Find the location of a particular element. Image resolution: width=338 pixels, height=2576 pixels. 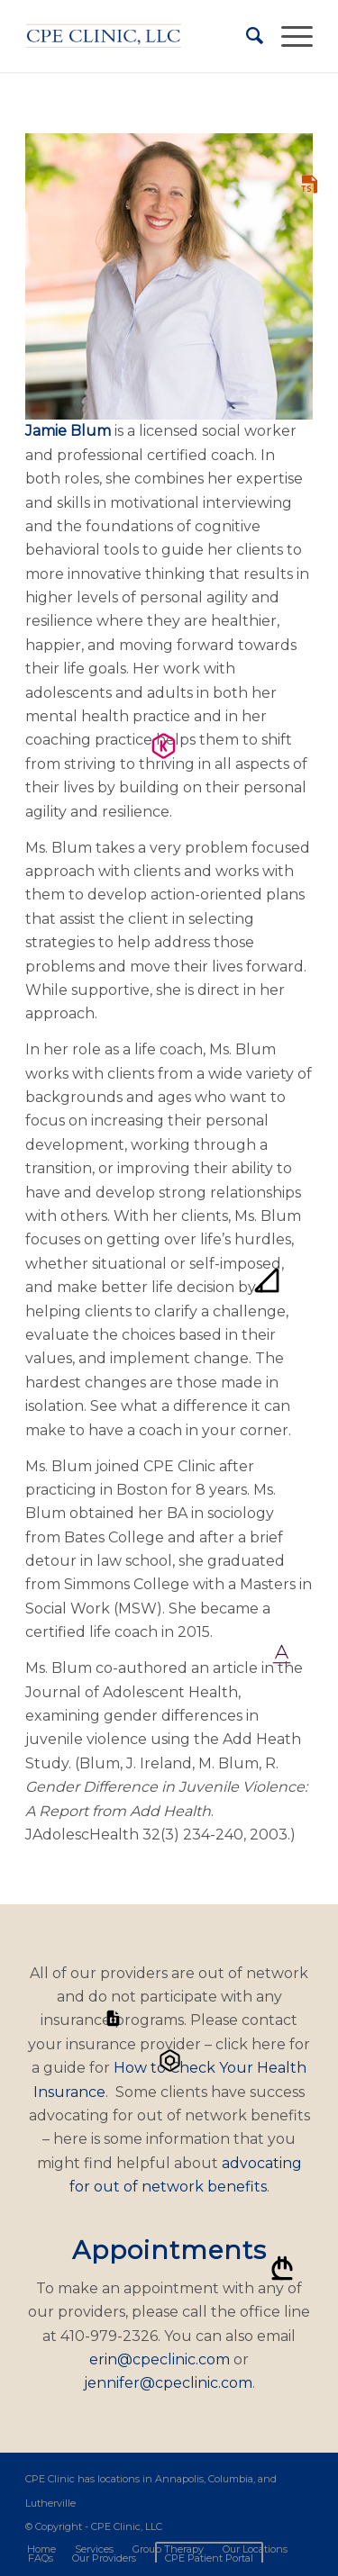

apply underline formatting to selected text is located at coordinates (281, 1654).